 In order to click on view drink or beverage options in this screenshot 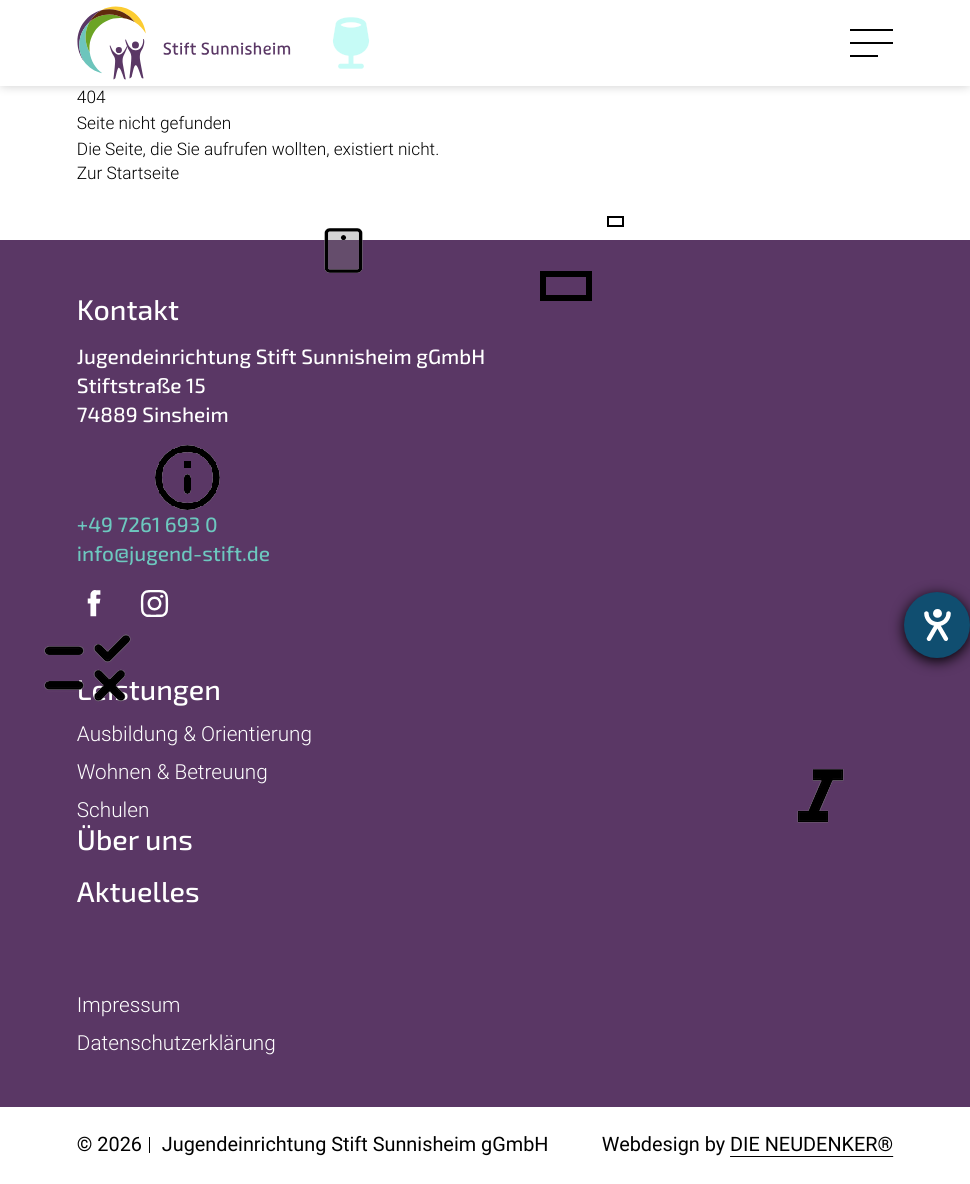, I will do `click(351, 43)`.